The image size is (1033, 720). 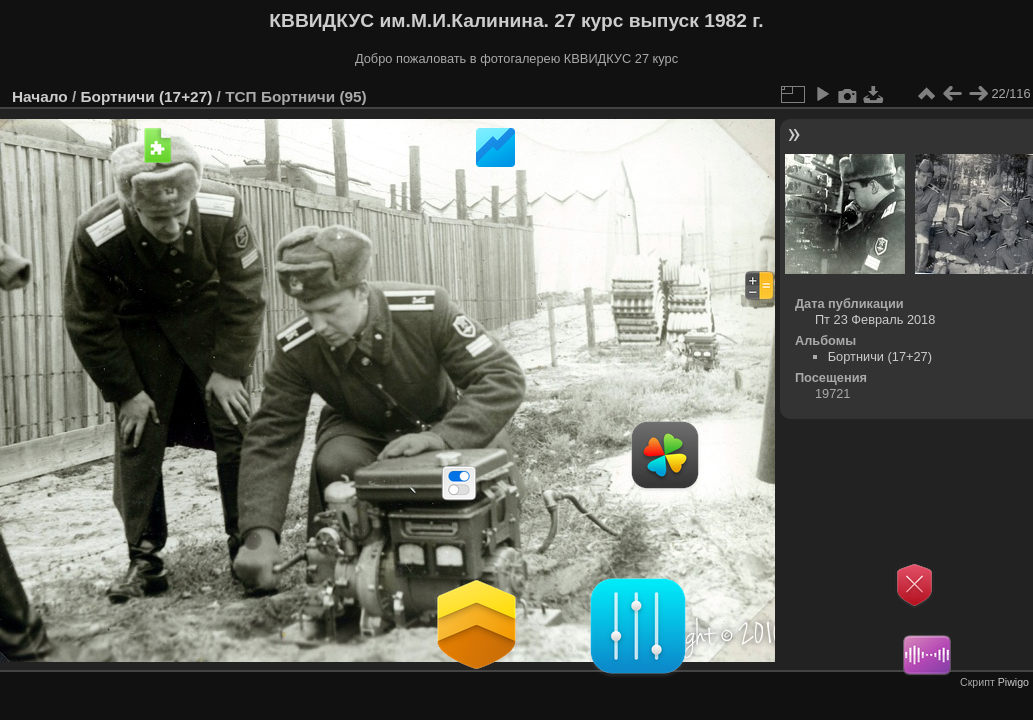 What do you see at coordinates (927, 655) in the screenshot?
I see `open the sound recorder app` at bounding box center [927, 655].